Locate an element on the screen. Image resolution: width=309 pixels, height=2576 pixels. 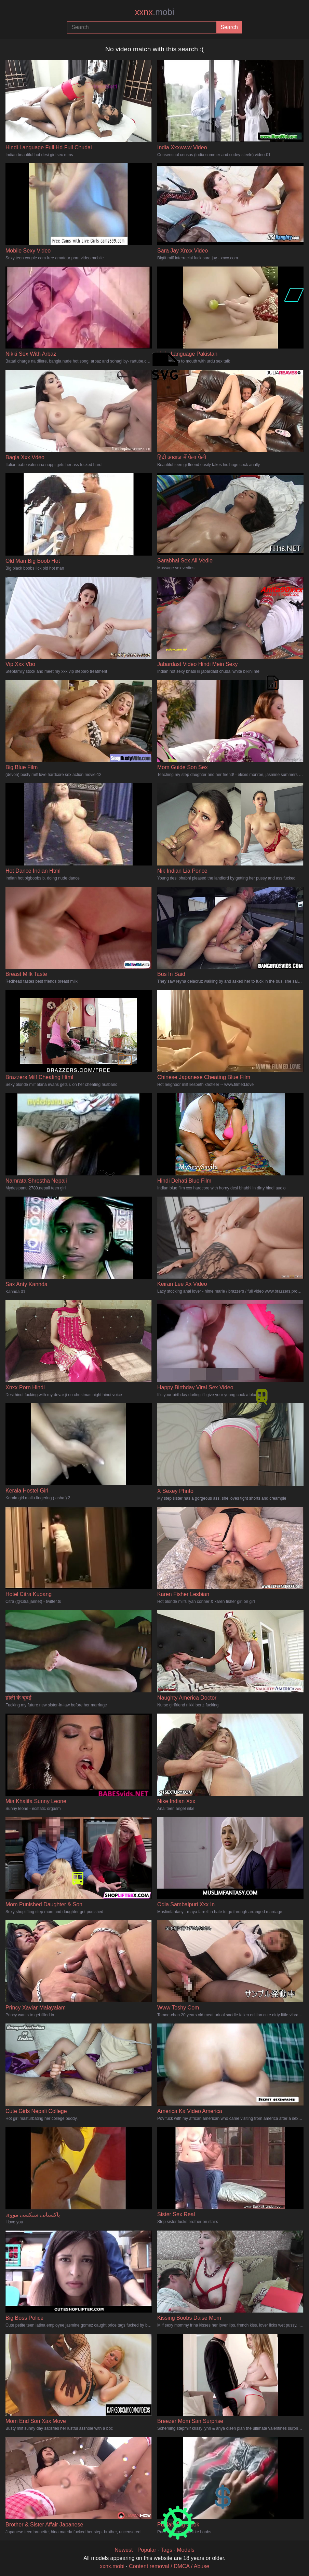
an SVG file type indicator is located at coordinates (165, 367).